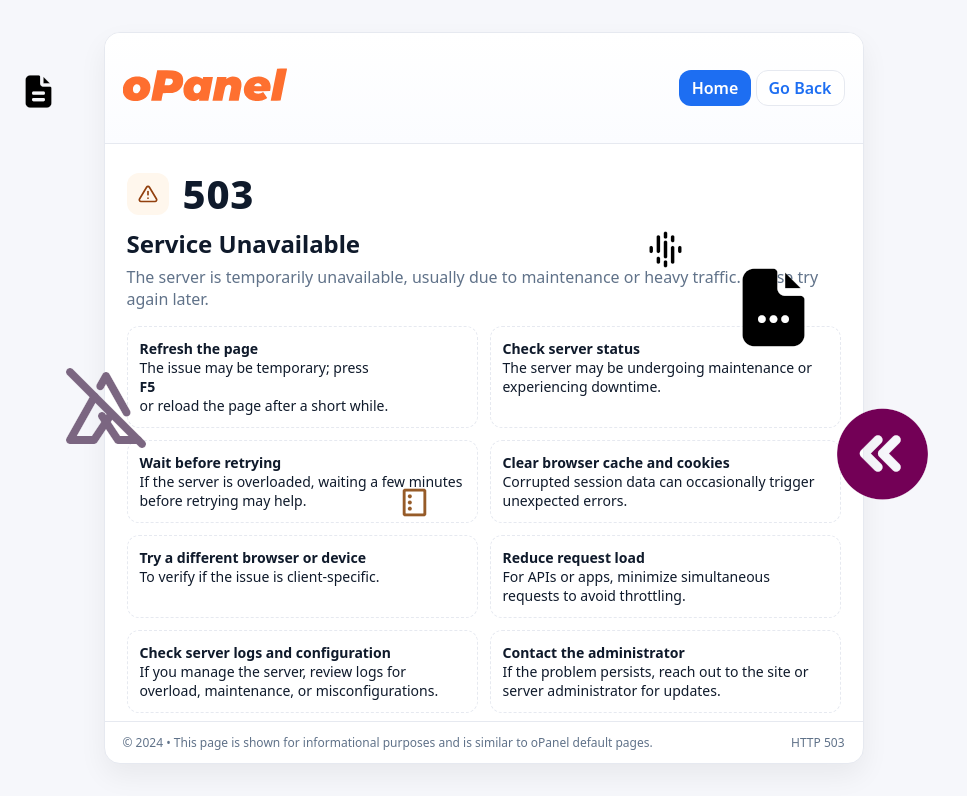  I want to click on view file details or description, so click(38, 91).